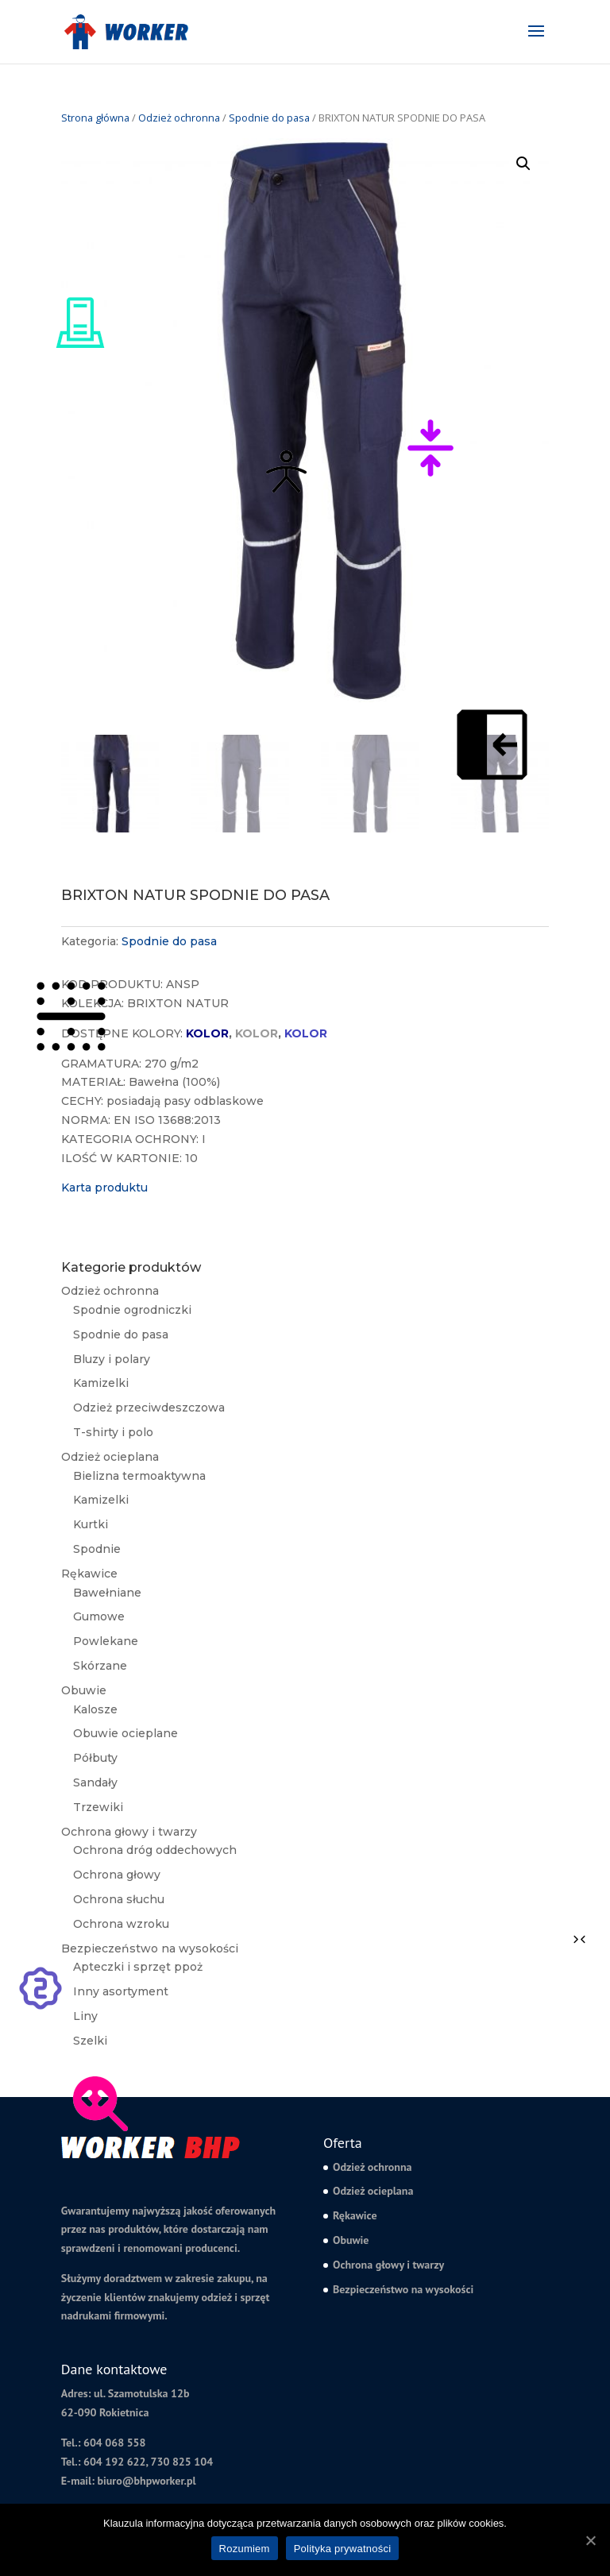 This screenshot has height=2576, width=610. I want to click on apply horizontal border to selected cells, so click(71, 1016).